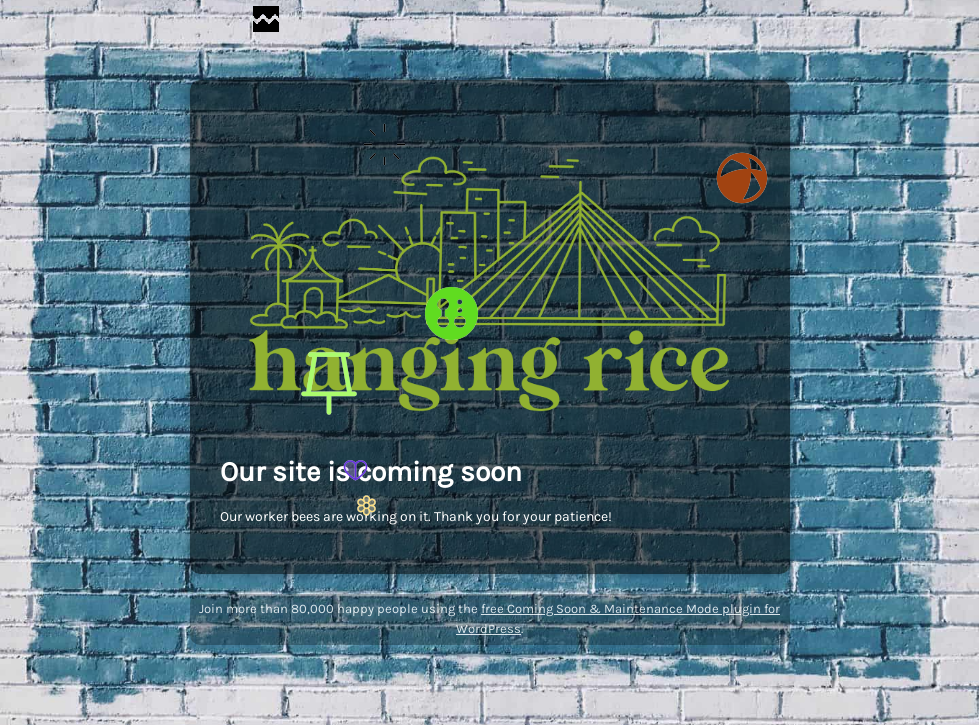 The image size is (979, 725). I want to click on indicates image failed to load, so click(266, 19).